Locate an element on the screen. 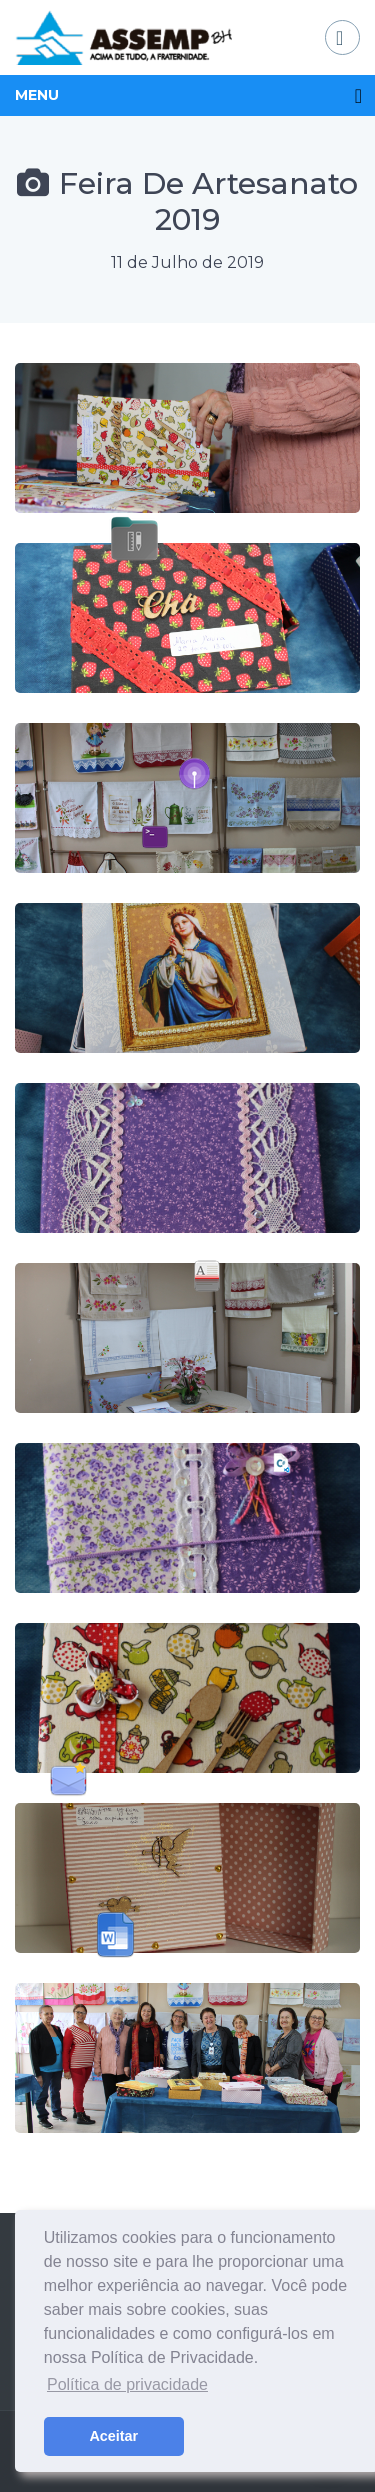  a microsoft word document file is located at coordinates (115, 1934).